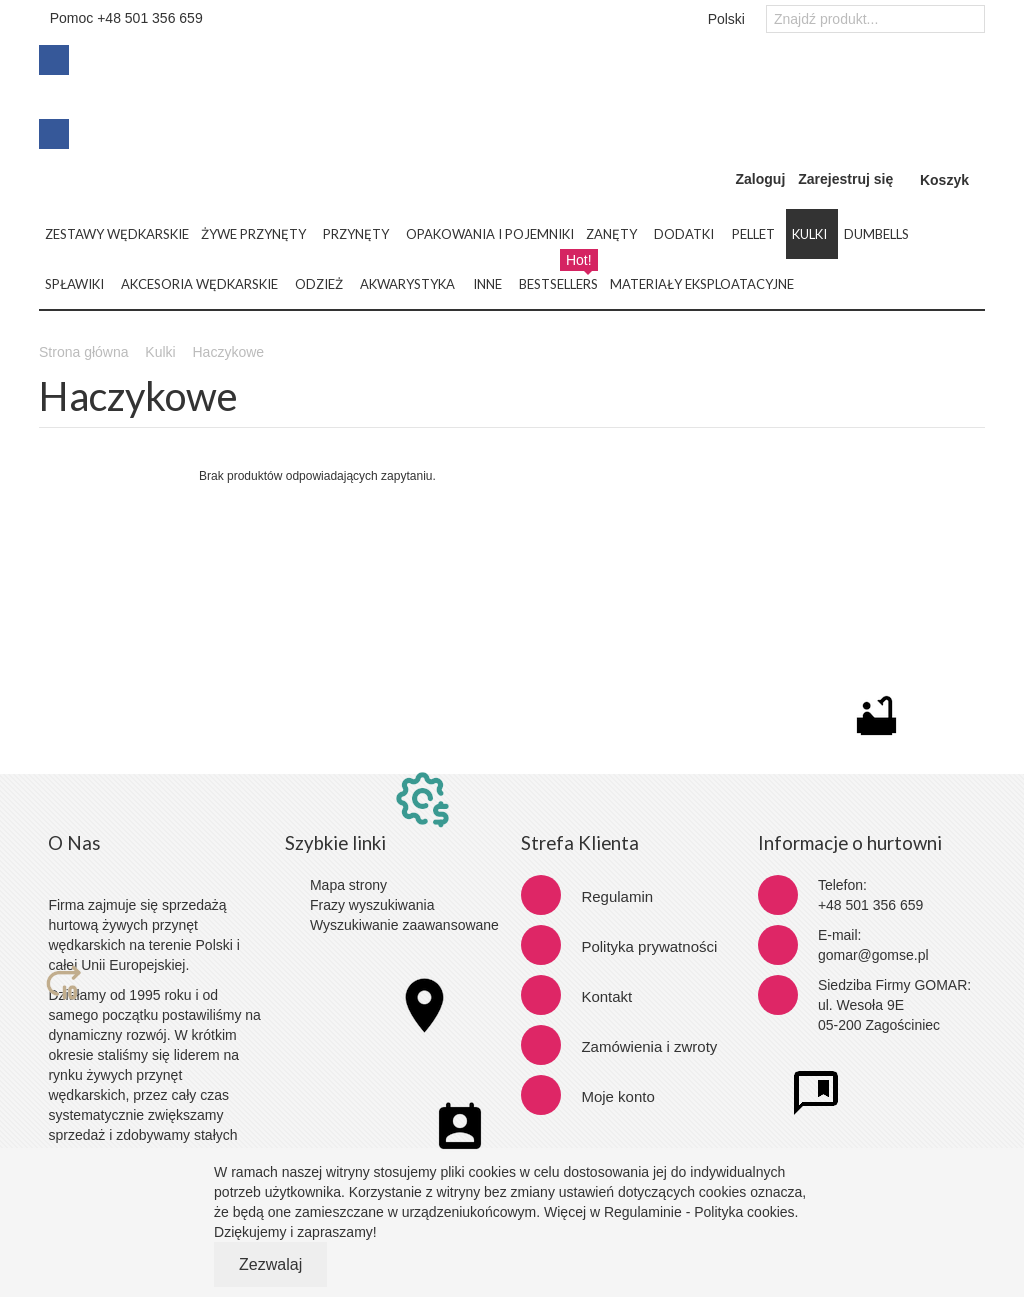 Image resolution: width=1024 pixels, height=1297 pixels. Describe the element at coordinates (422, 798) in the screenshot. I see `access payment or billing settings` at that location.